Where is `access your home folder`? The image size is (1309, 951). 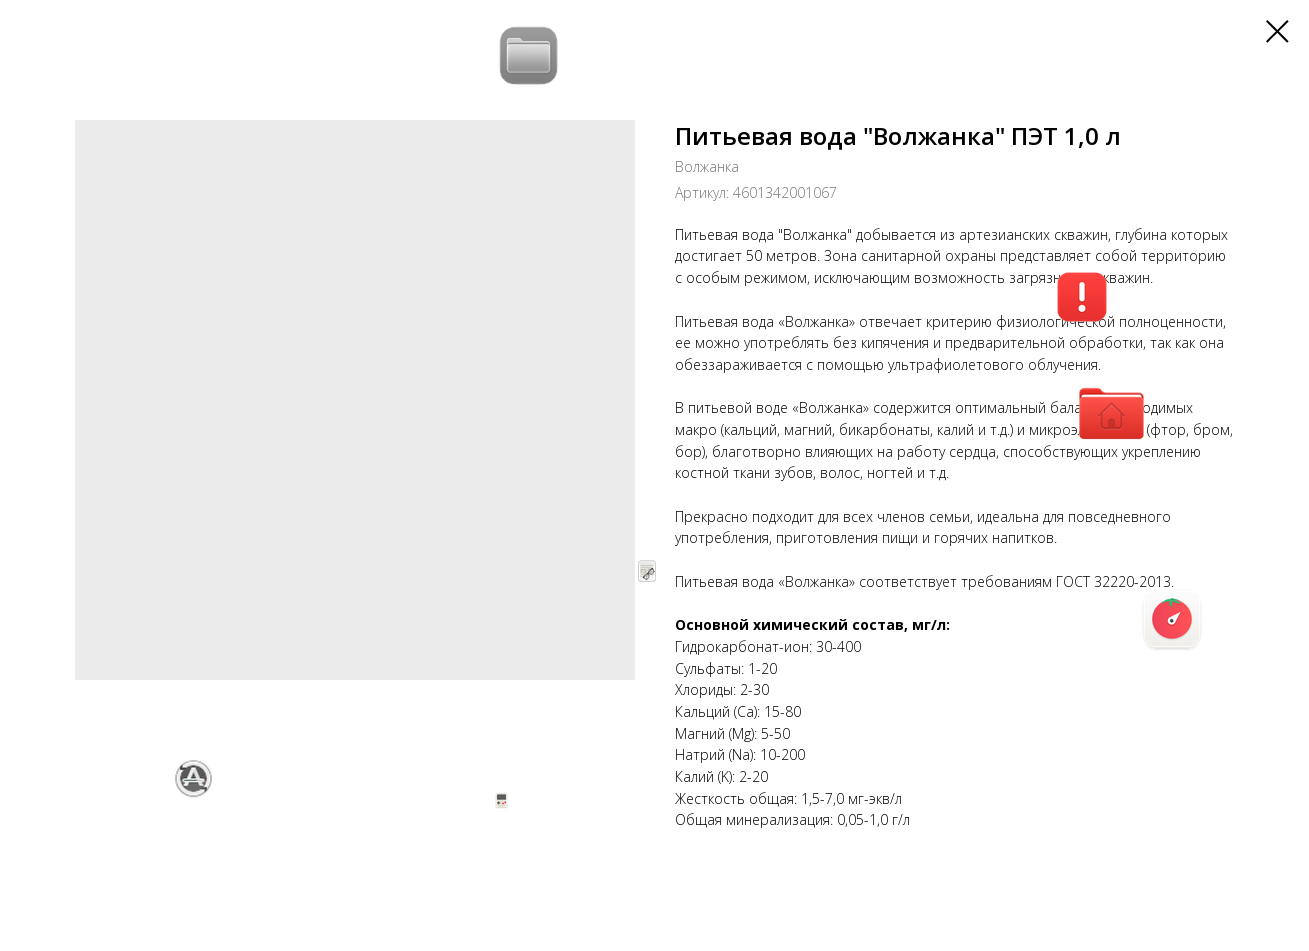 access your home folder is located at coordinates (1111, 413).